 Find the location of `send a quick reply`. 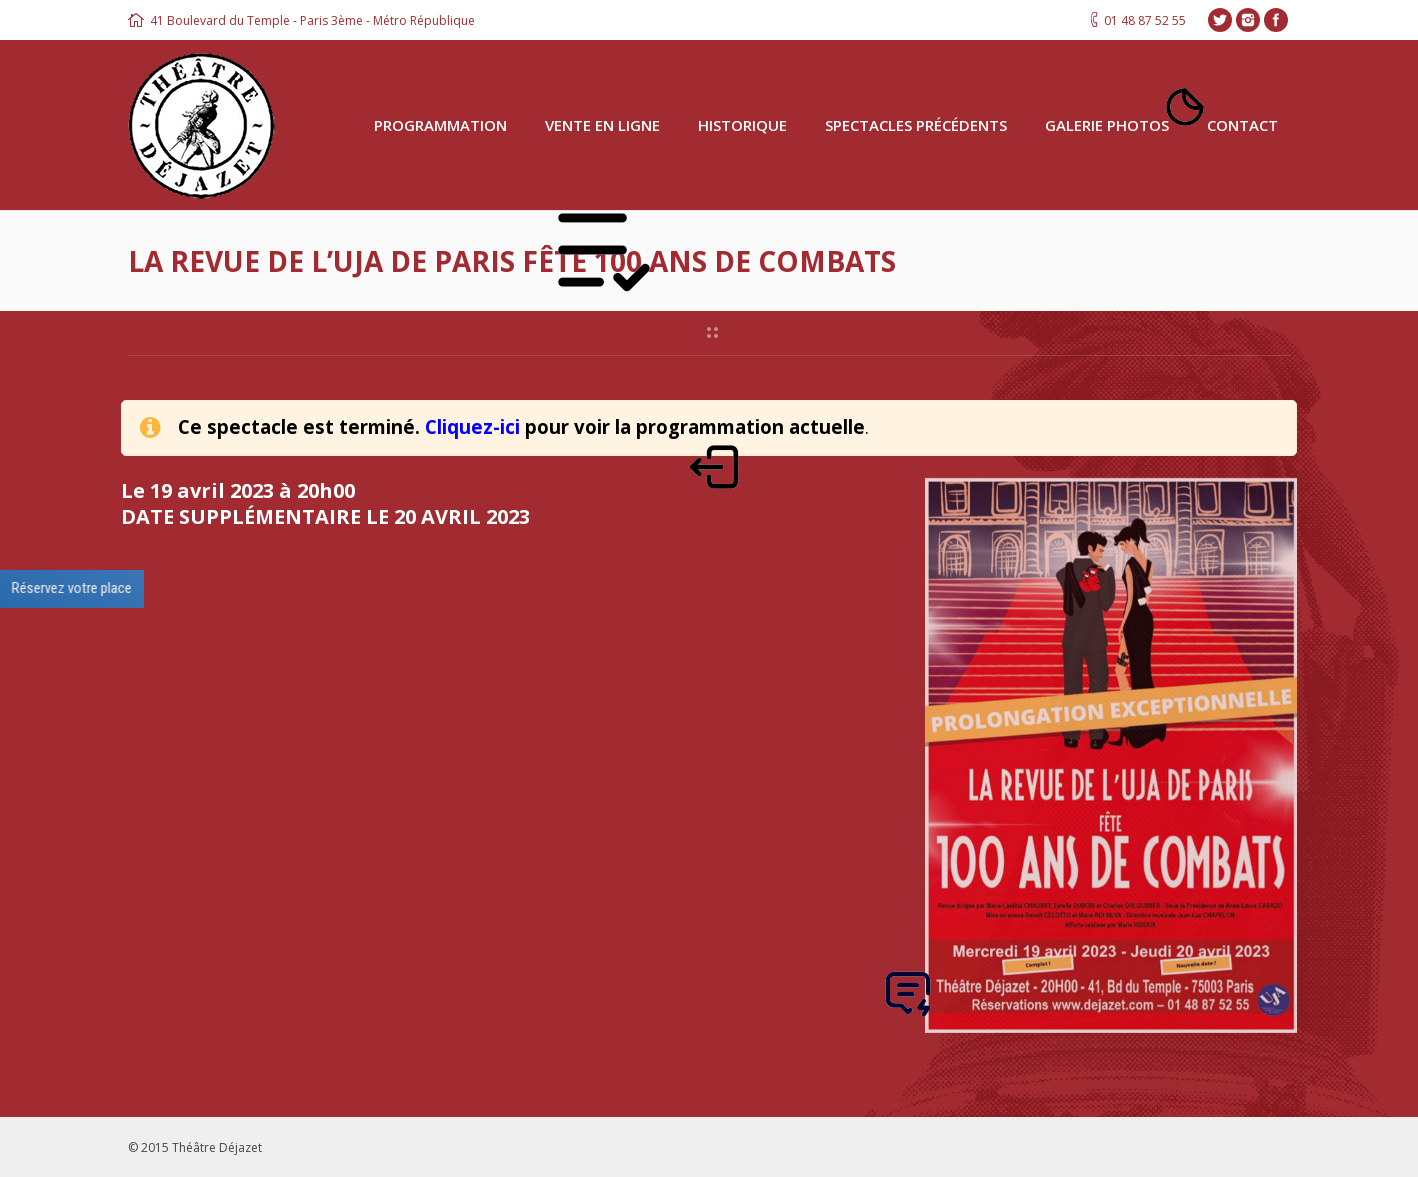

send a quick reply is located at coordinates (908, 992).